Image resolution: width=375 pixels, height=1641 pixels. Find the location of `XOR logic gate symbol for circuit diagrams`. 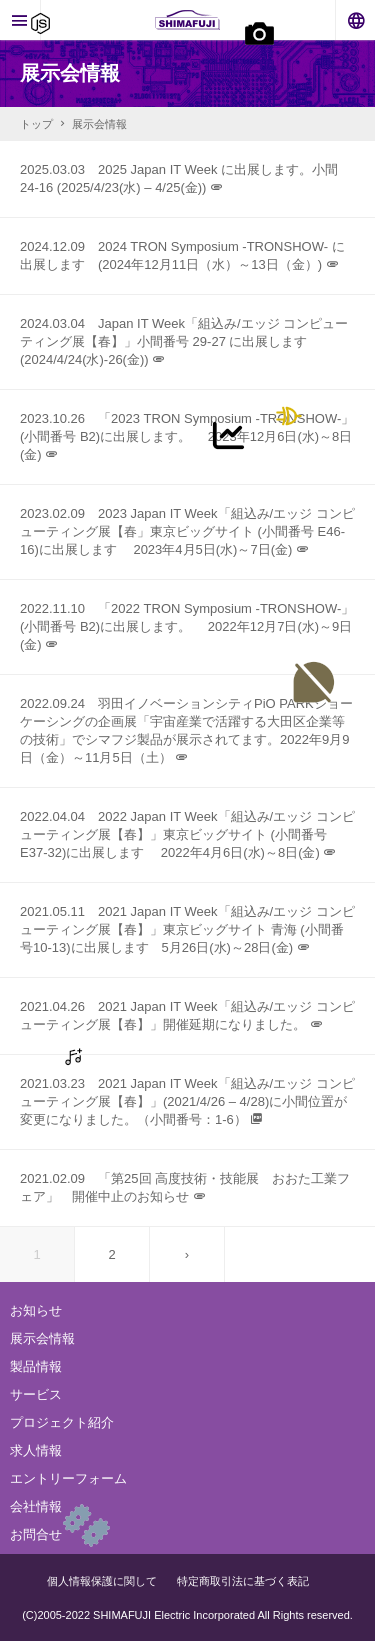

XOR logic gate symbol for circuit diagrams is located at coordinates (289, 416).